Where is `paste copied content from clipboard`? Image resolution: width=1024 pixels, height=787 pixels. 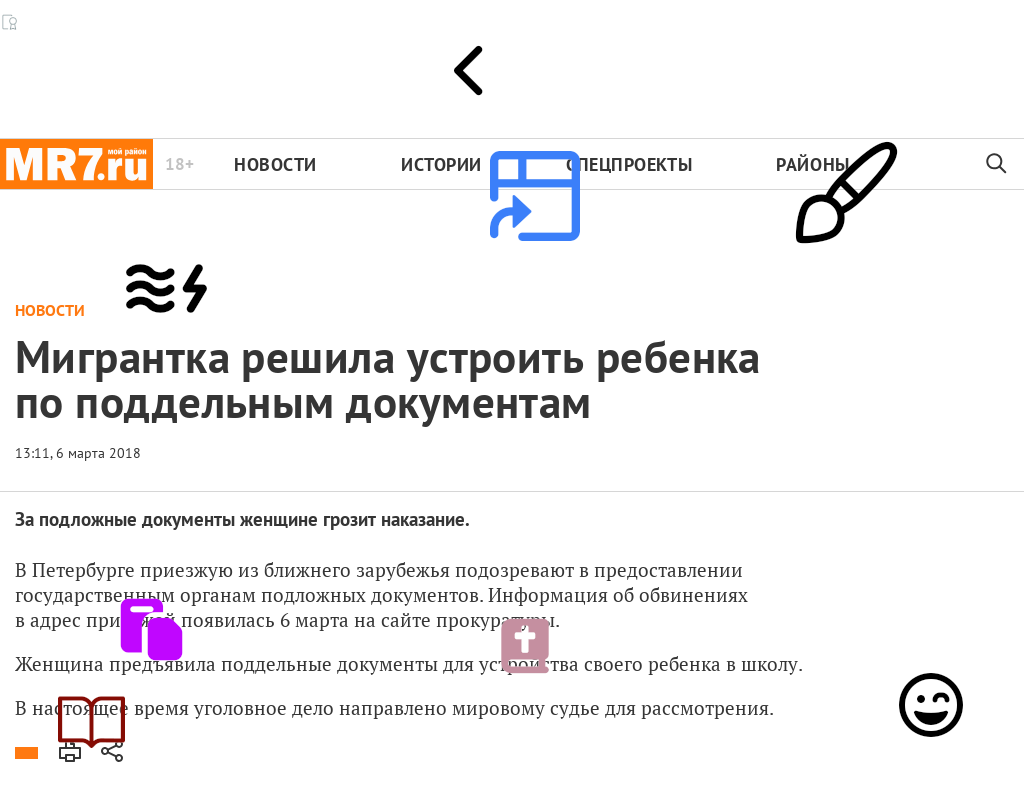
paste copied content from clipboard is located at coordinates (151, 629).